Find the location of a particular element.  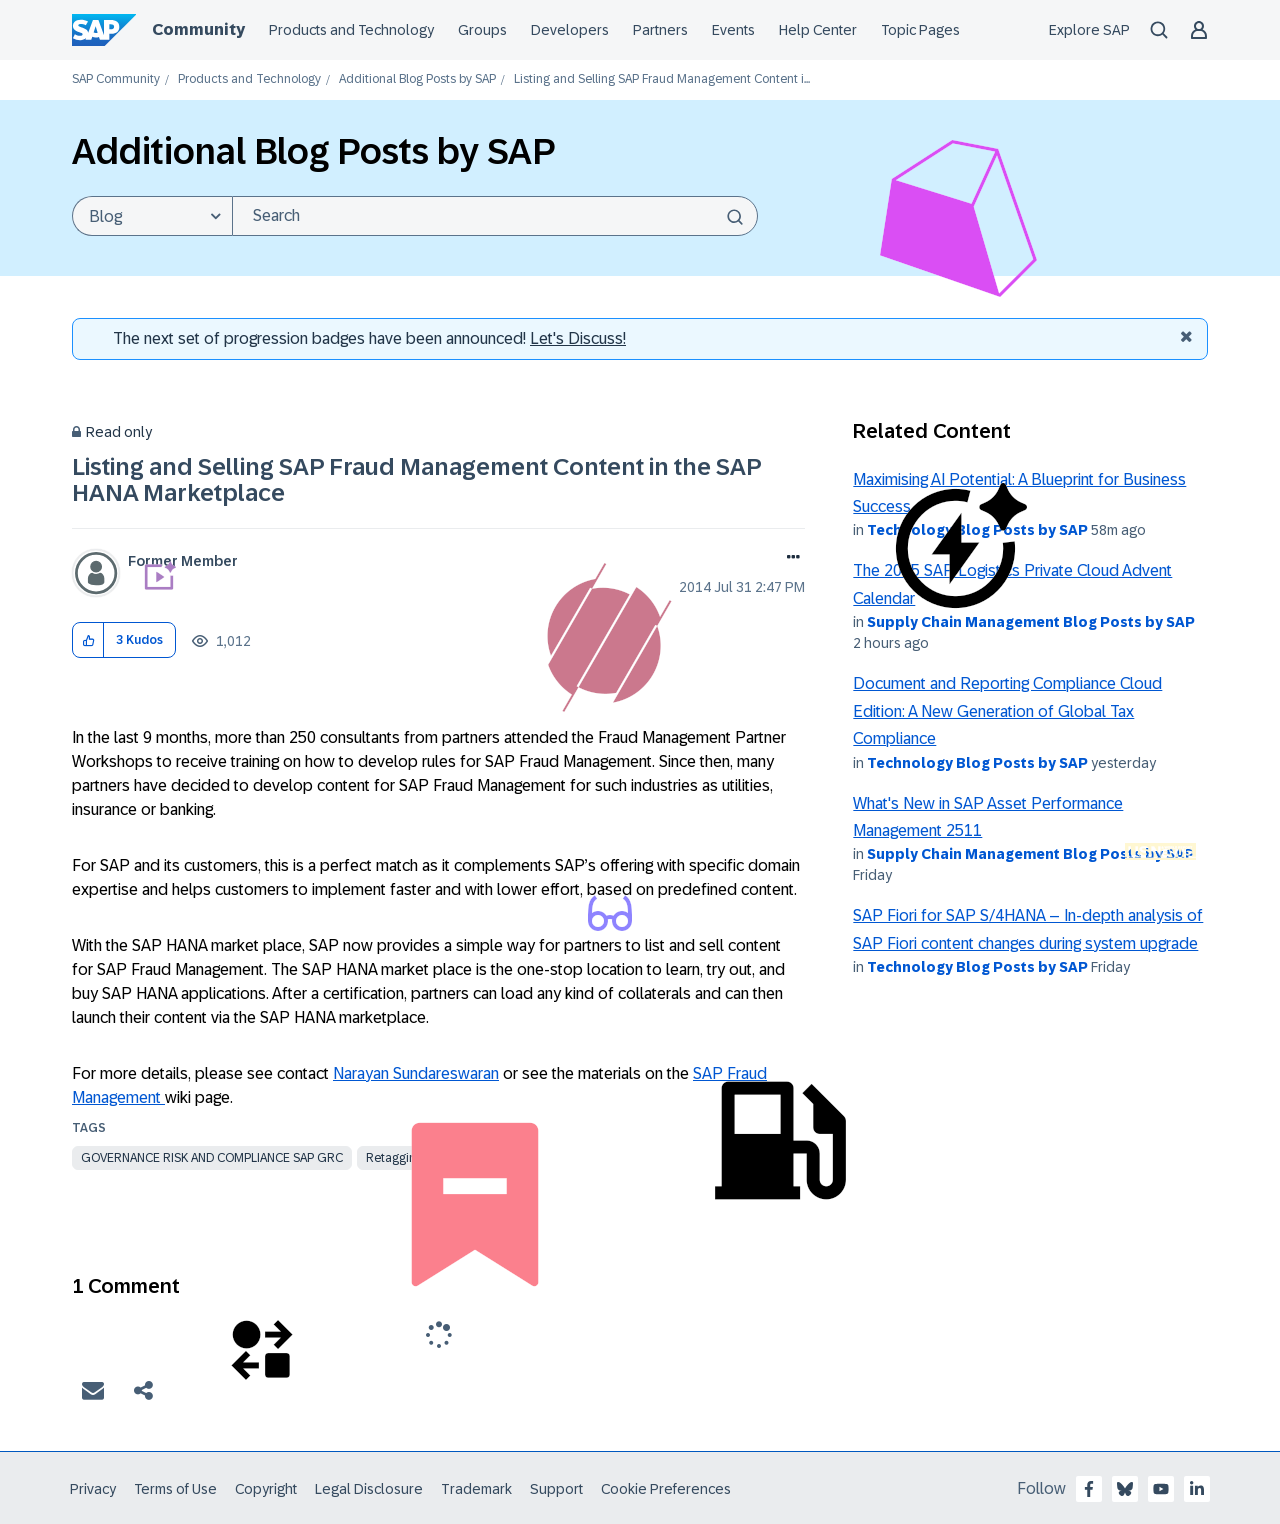

find nearby gas stations is located at coordinates (780, 1140).